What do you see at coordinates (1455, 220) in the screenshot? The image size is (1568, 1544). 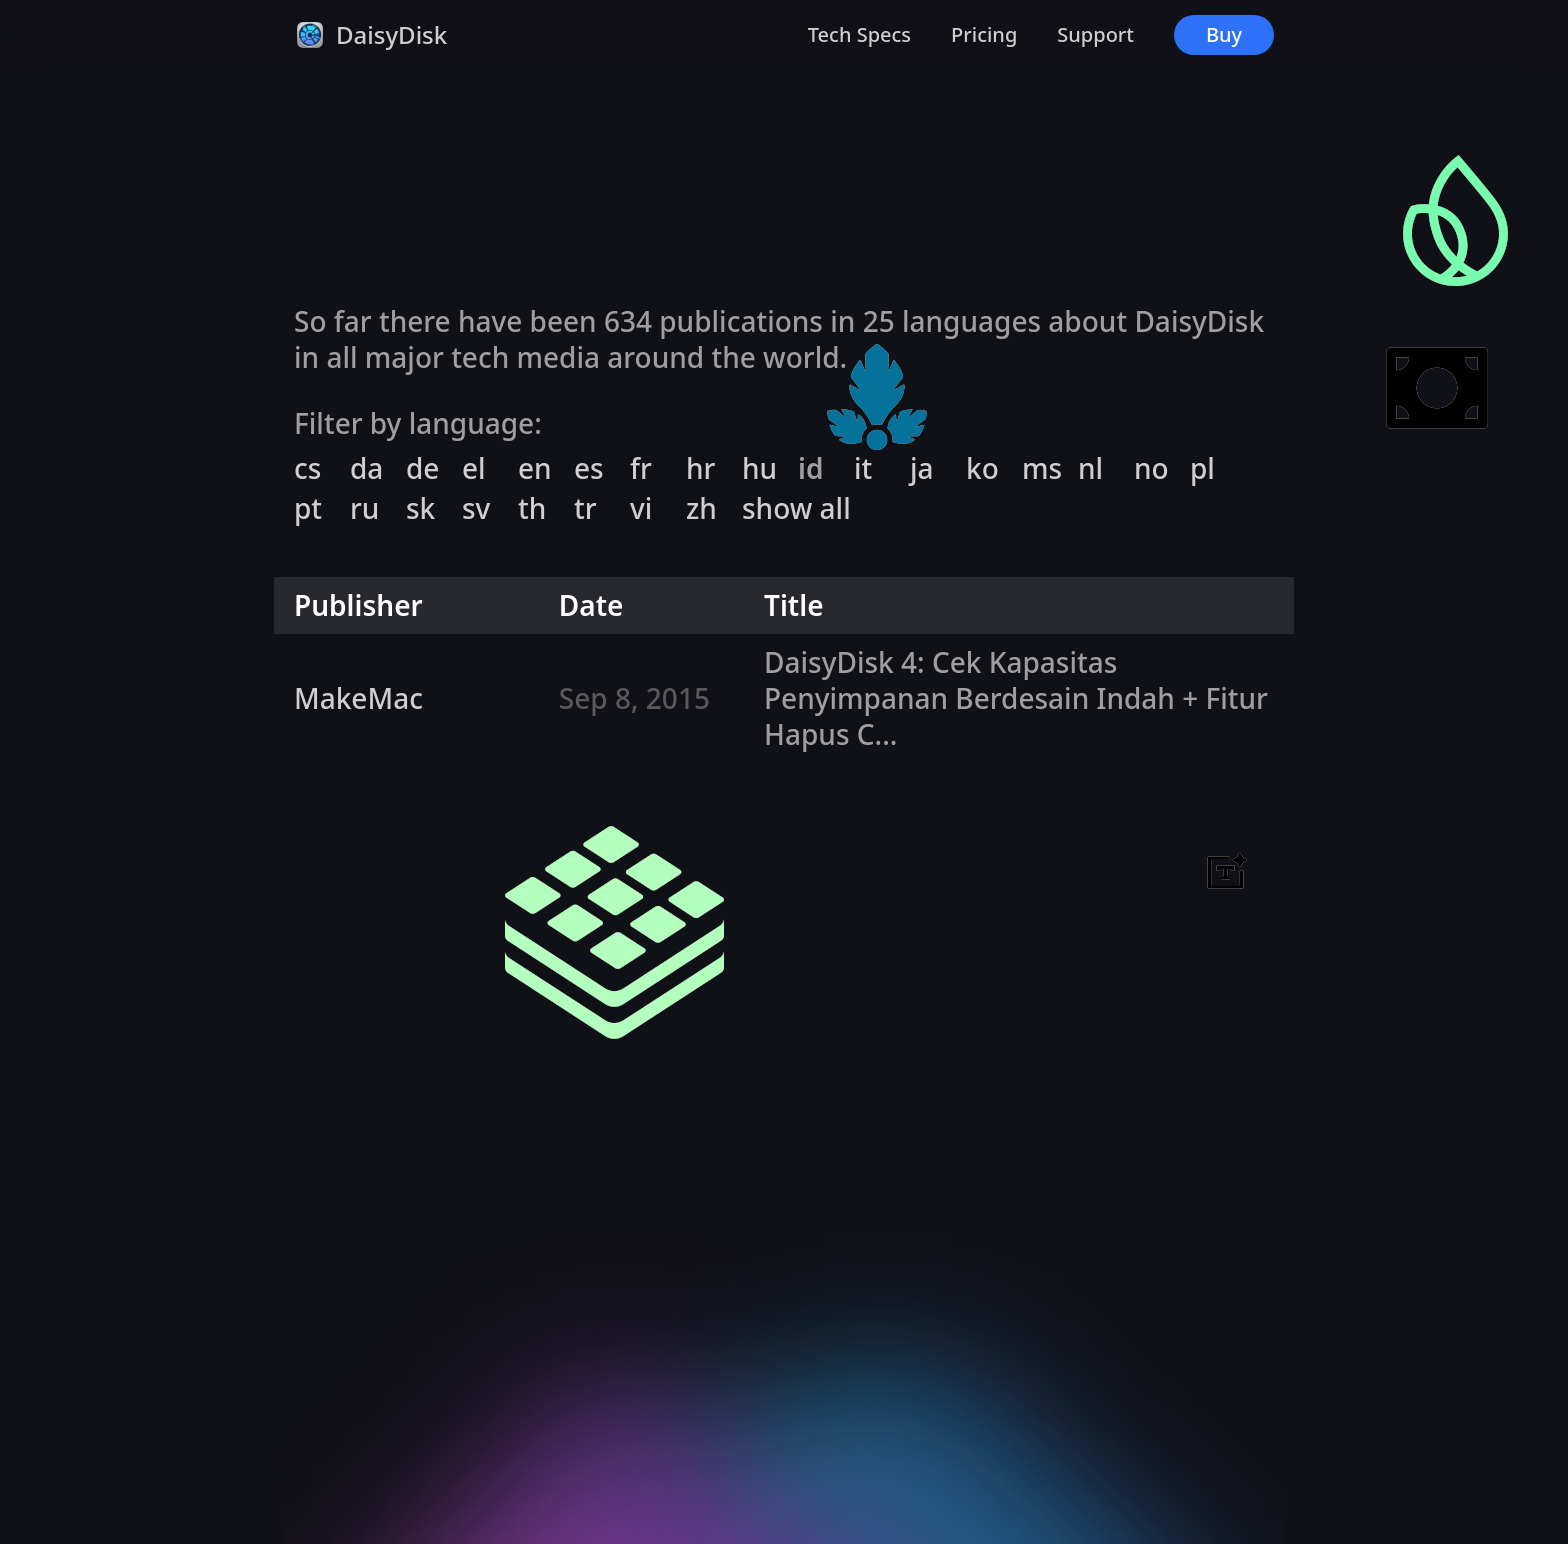 I see `access Firebase console or services` at bounding box center [1455, 220].